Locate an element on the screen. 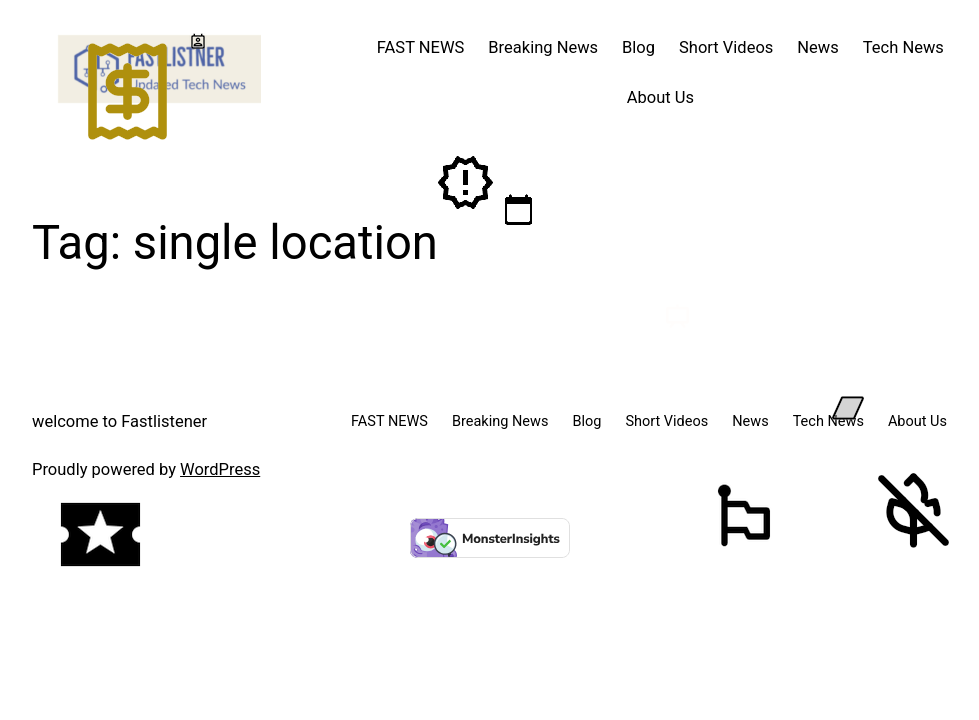  view purchase receipt or transaction history is located at coordinates (127, 91).